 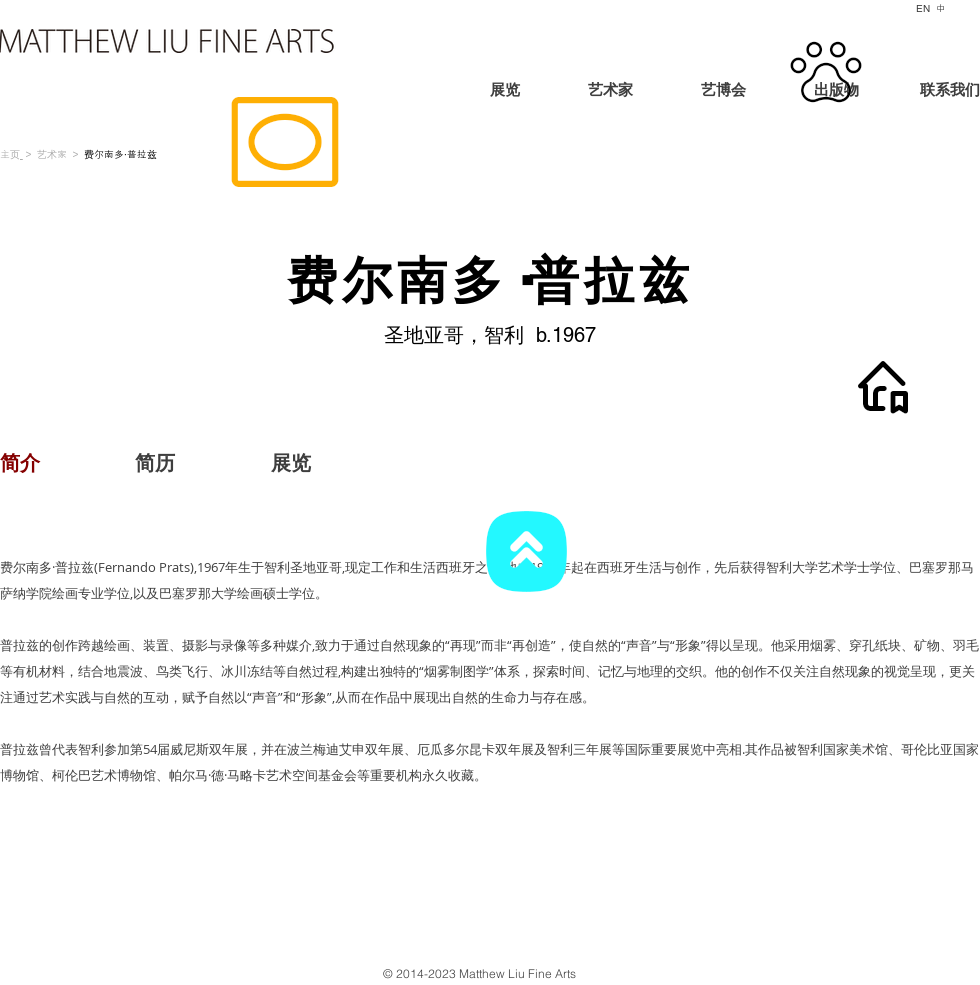 What do you see at coordinates (526, 551) in the screenshot?
I see `scroll to top of page` at bounding box center [526, 551].